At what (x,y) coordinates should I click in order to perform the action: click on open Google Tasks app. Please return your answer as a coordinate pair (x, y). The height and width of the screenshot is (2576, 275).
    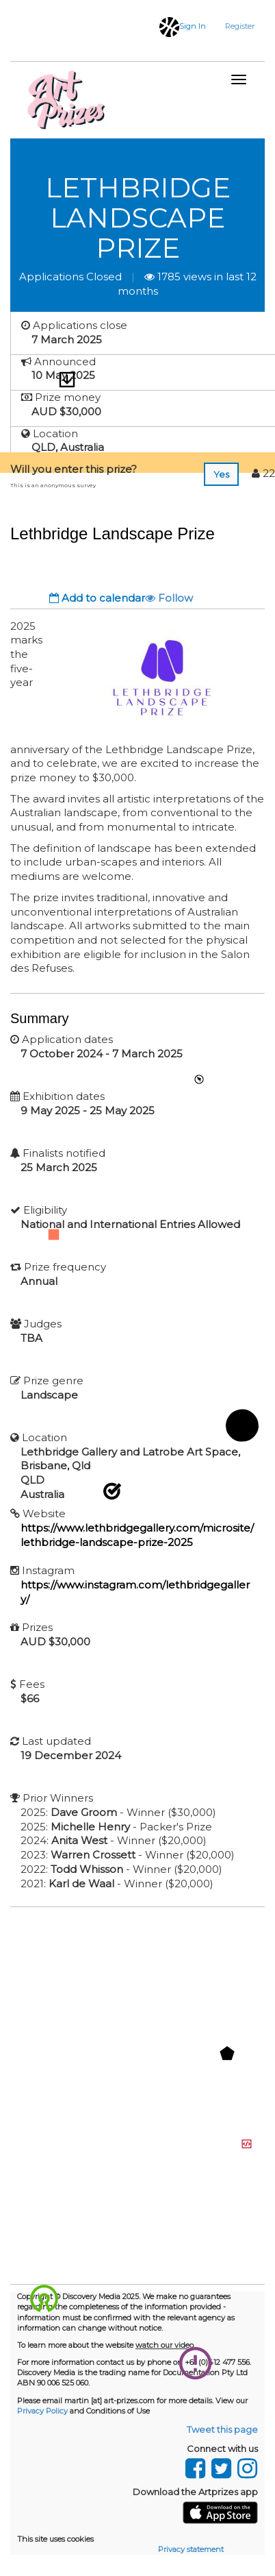
    Looking at the image, I should click on (112, 1491).